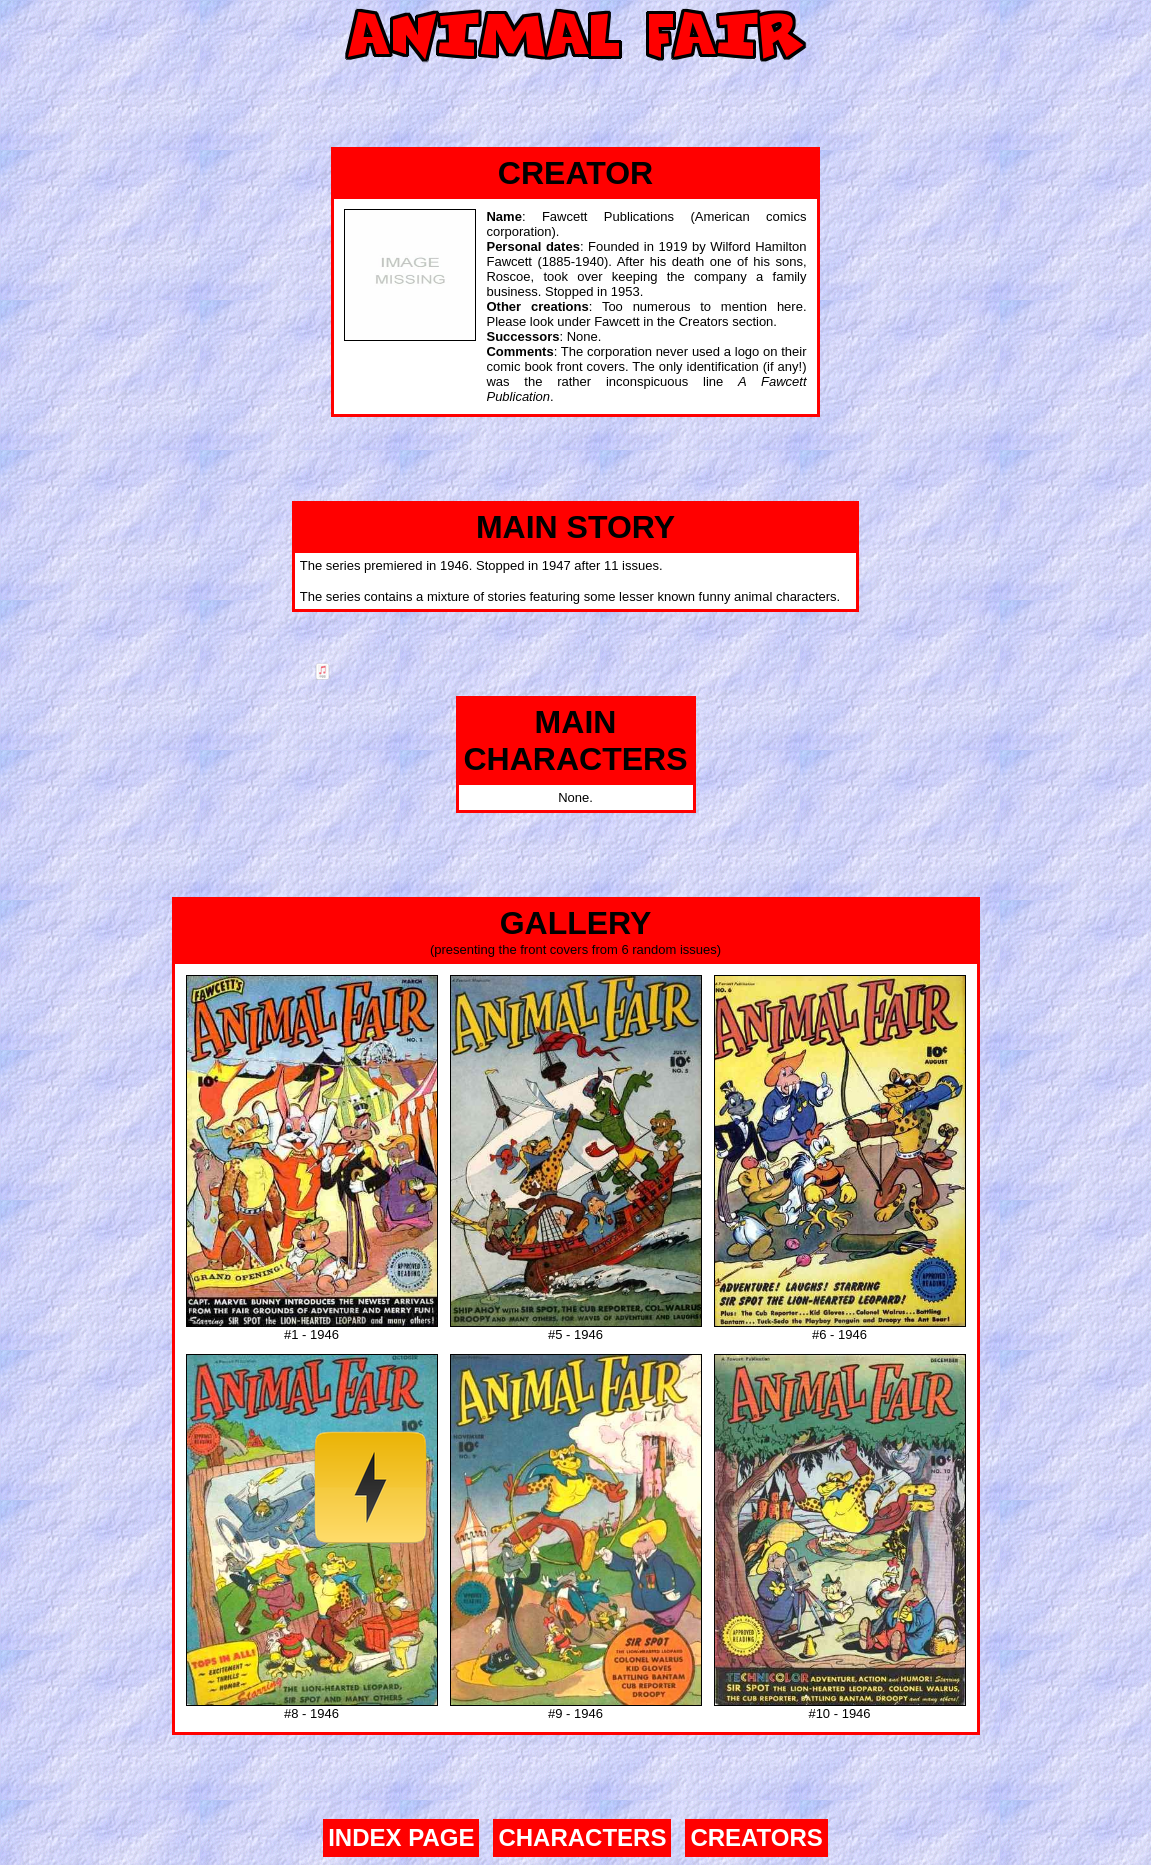 The width and height of the screenshot is (1151, 1865). I want to click on an ogg vorbis audio file, so click(322, 671).